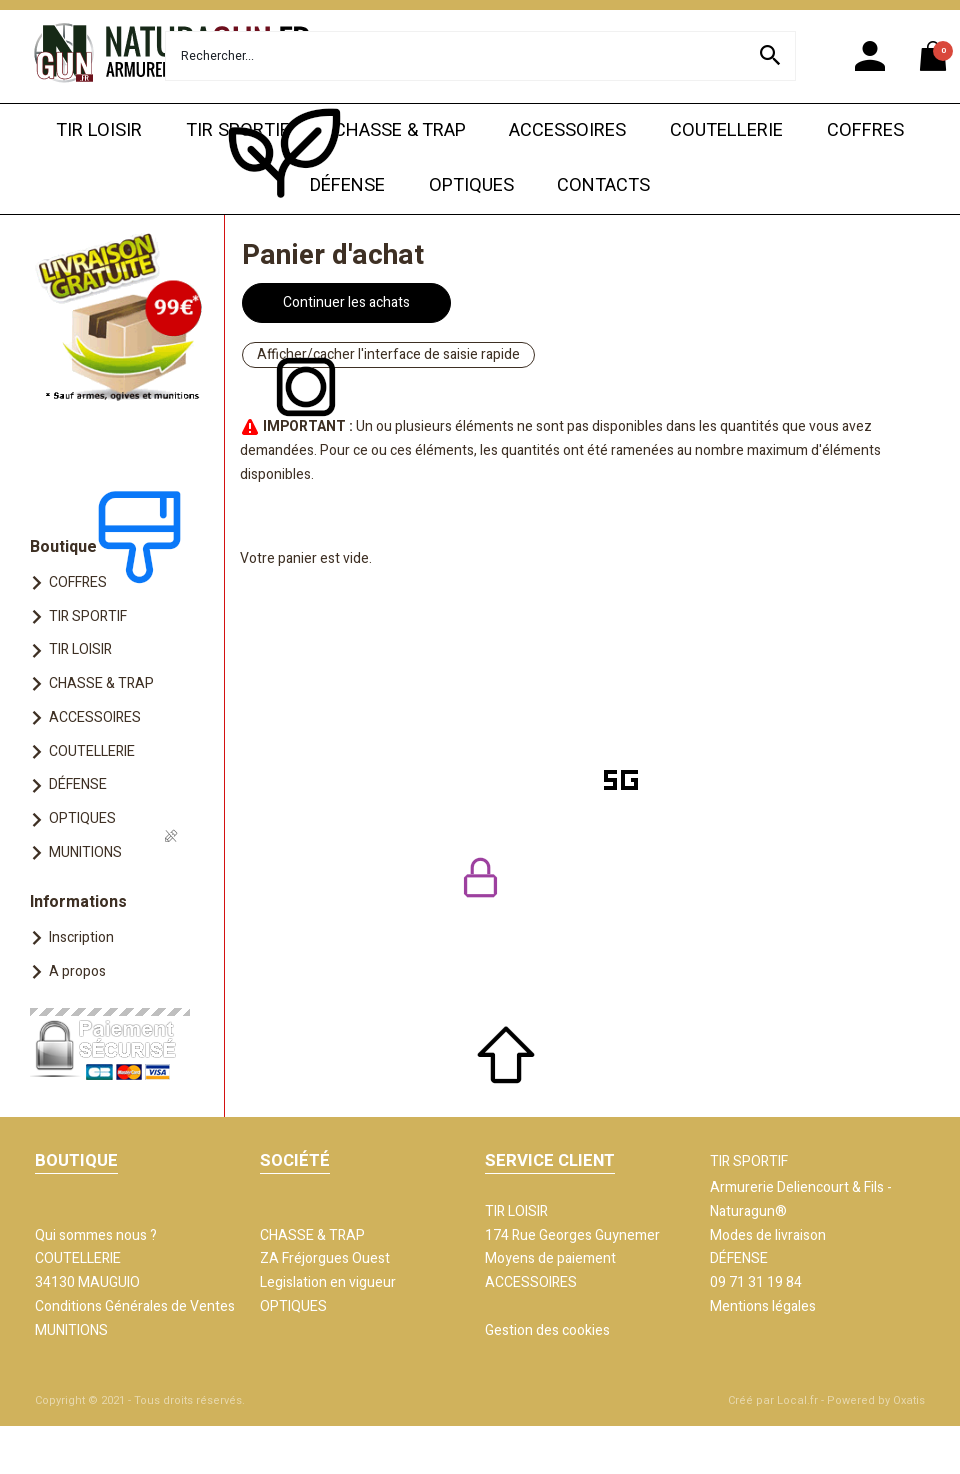  I want to click on editing is disabled or unavailable, so click(171, 836).